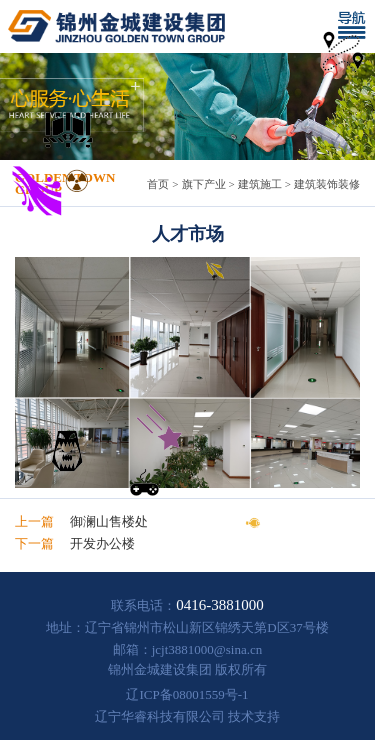 The height and width of the screenshot is (740, 375). I want to click on select flatfish in a fishing or aquarium game, so click(253, 523).